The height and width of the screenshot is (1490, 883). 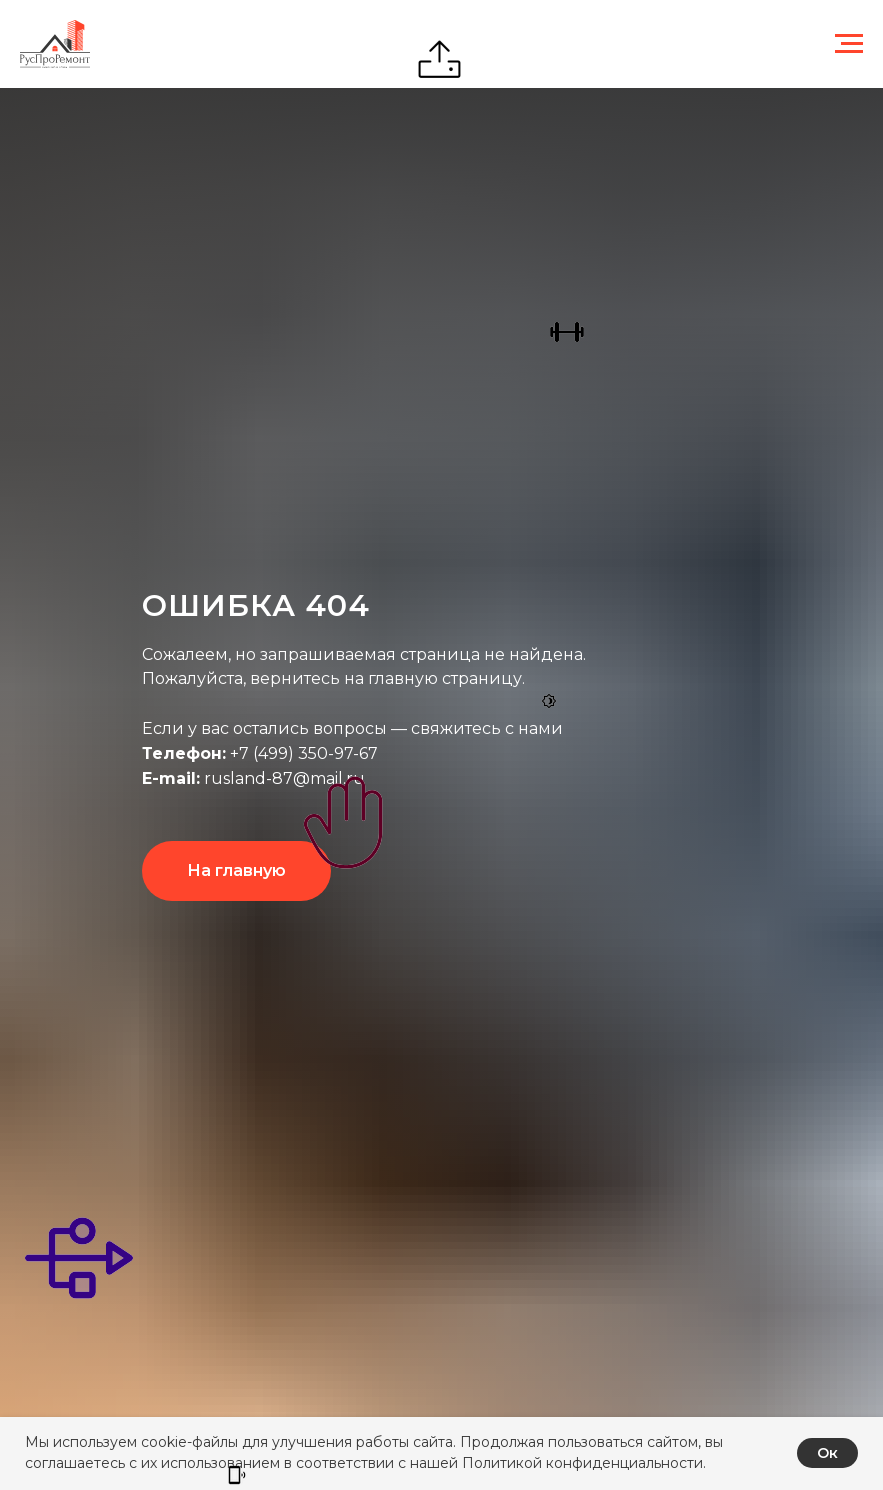 I want to click on toggle dark mode or night theme, so click(x=549, y=701).